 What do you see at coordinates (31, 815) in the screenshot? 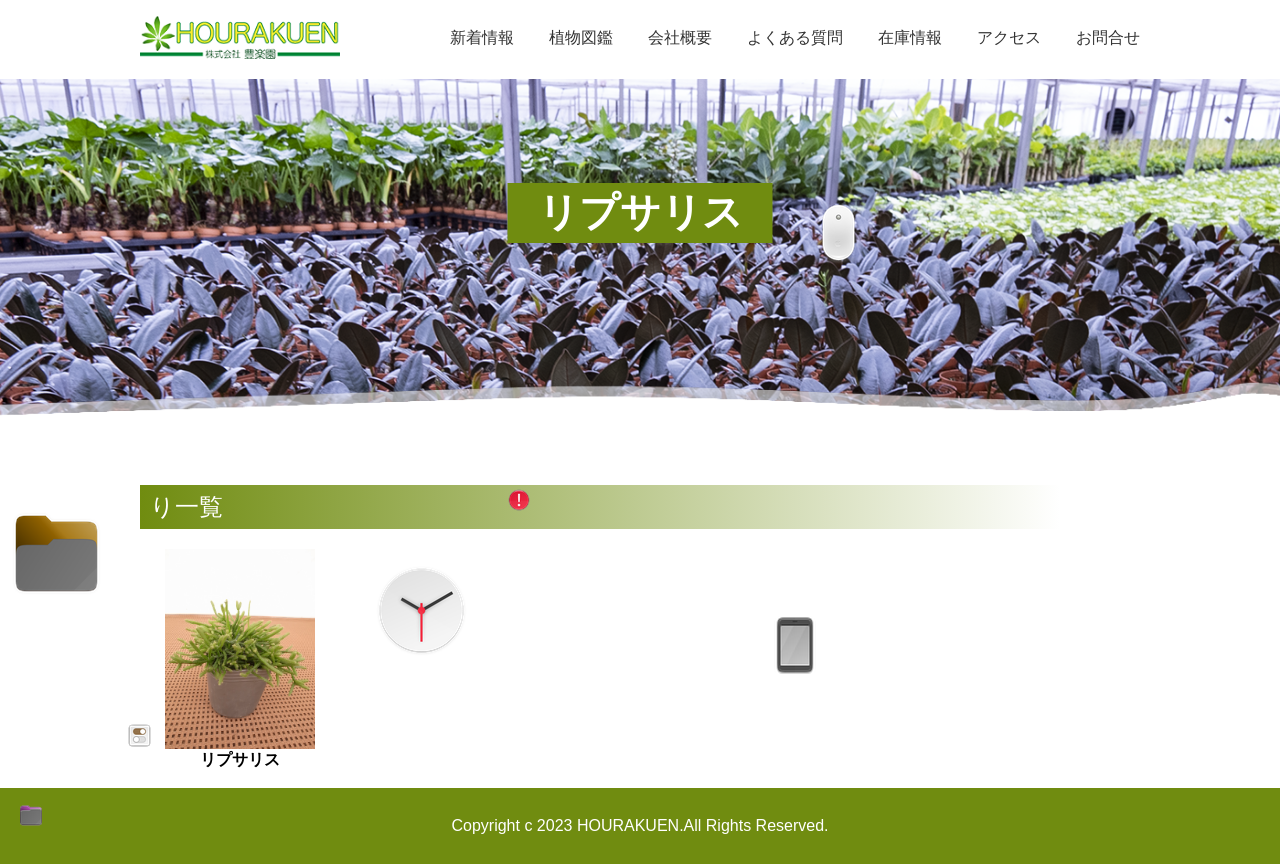
I see `open folder to view contents` at bounding box center [31, 815].